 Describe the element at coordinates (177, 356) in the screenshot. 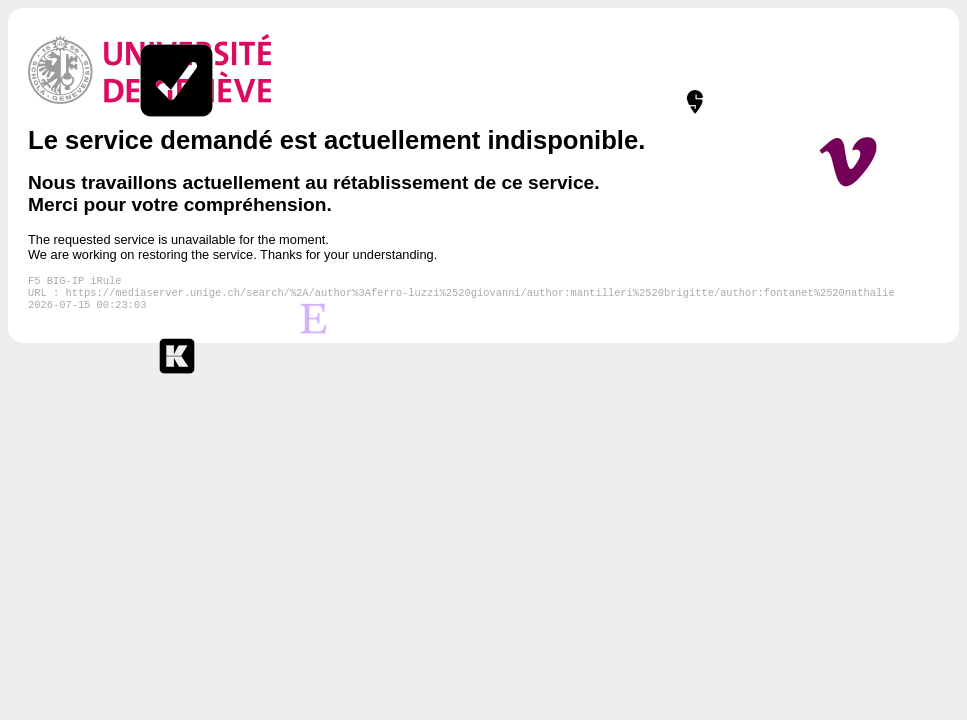

I see `korvue brand logo` at that location.